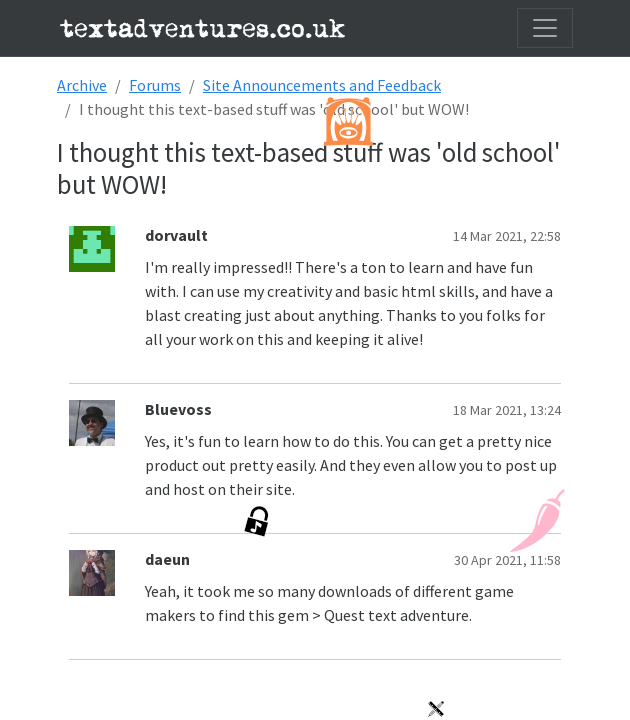 This screenshot has height=720, width=630. I want to click on mute or silence audio notifications, so click(256, 521).